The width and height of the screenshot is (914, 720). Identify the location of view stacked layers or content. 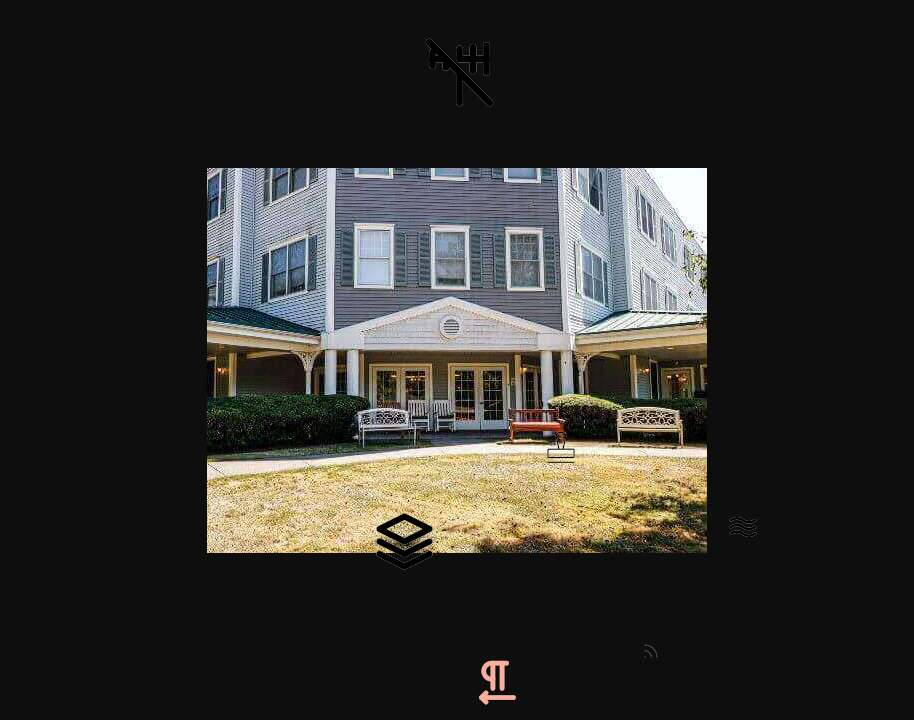
(404, 541).